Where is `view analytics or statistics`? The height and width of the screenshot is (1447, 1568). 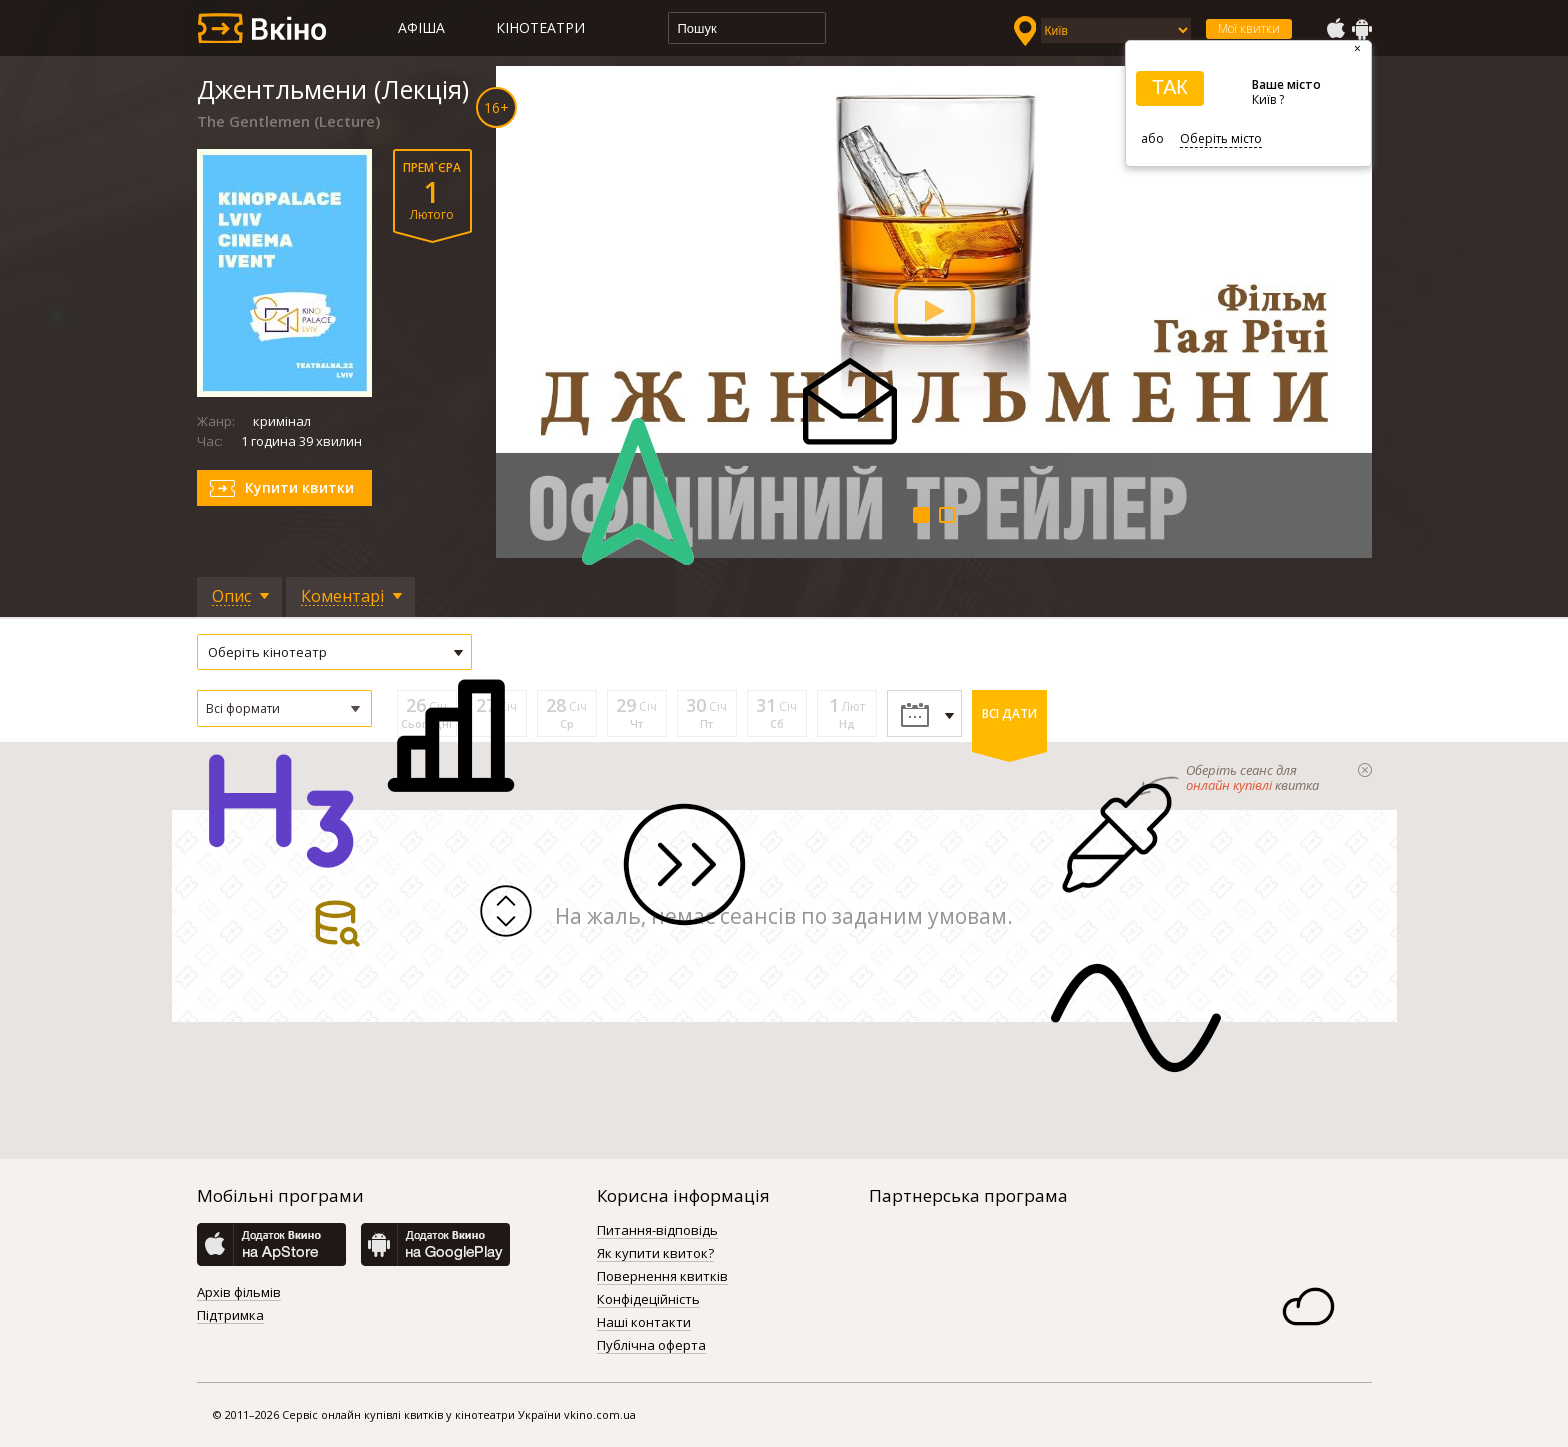
view analytics or statistics is located at coordinates (451, 738).